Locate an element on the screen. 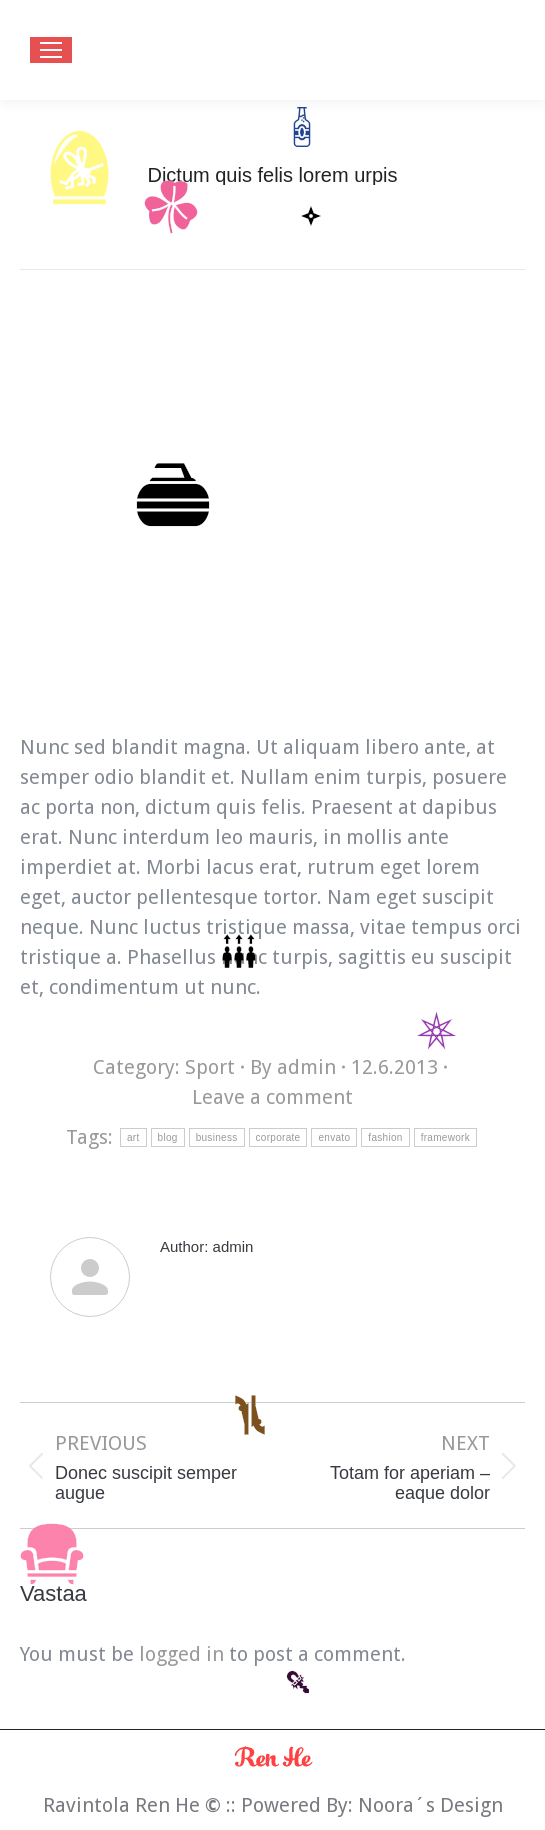  access curling game or sports content is located at coordinates (173, 490).